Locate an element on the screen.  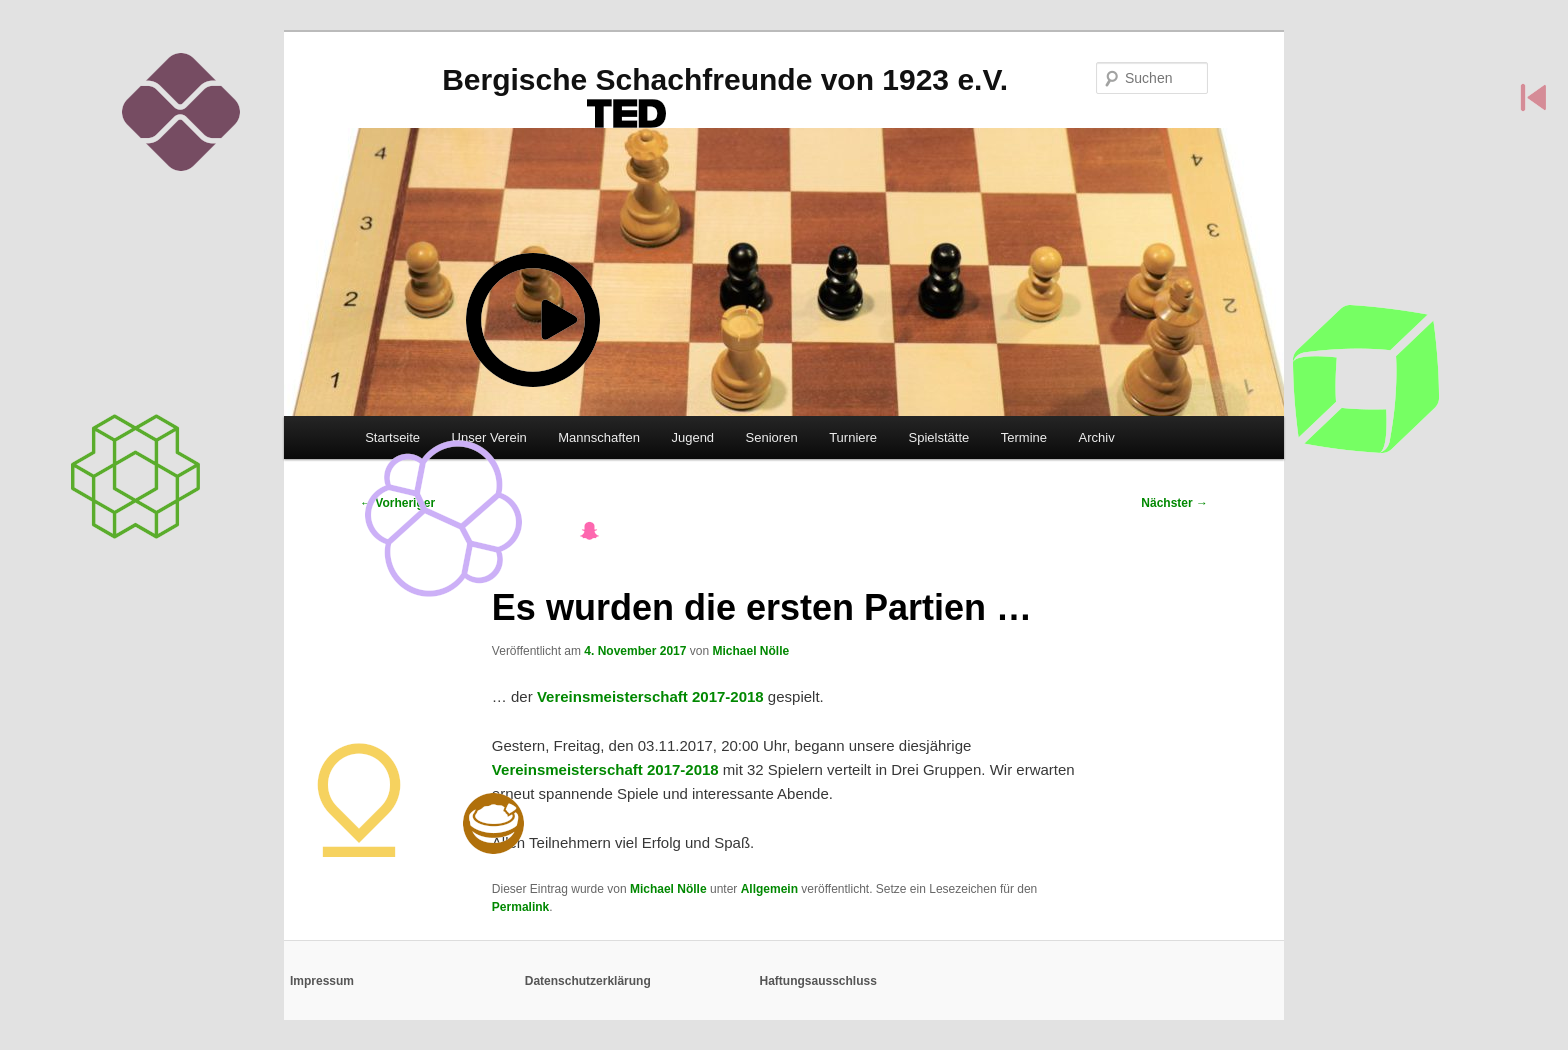
dynatrace application or service integration is located at coordinates (1366, 379).